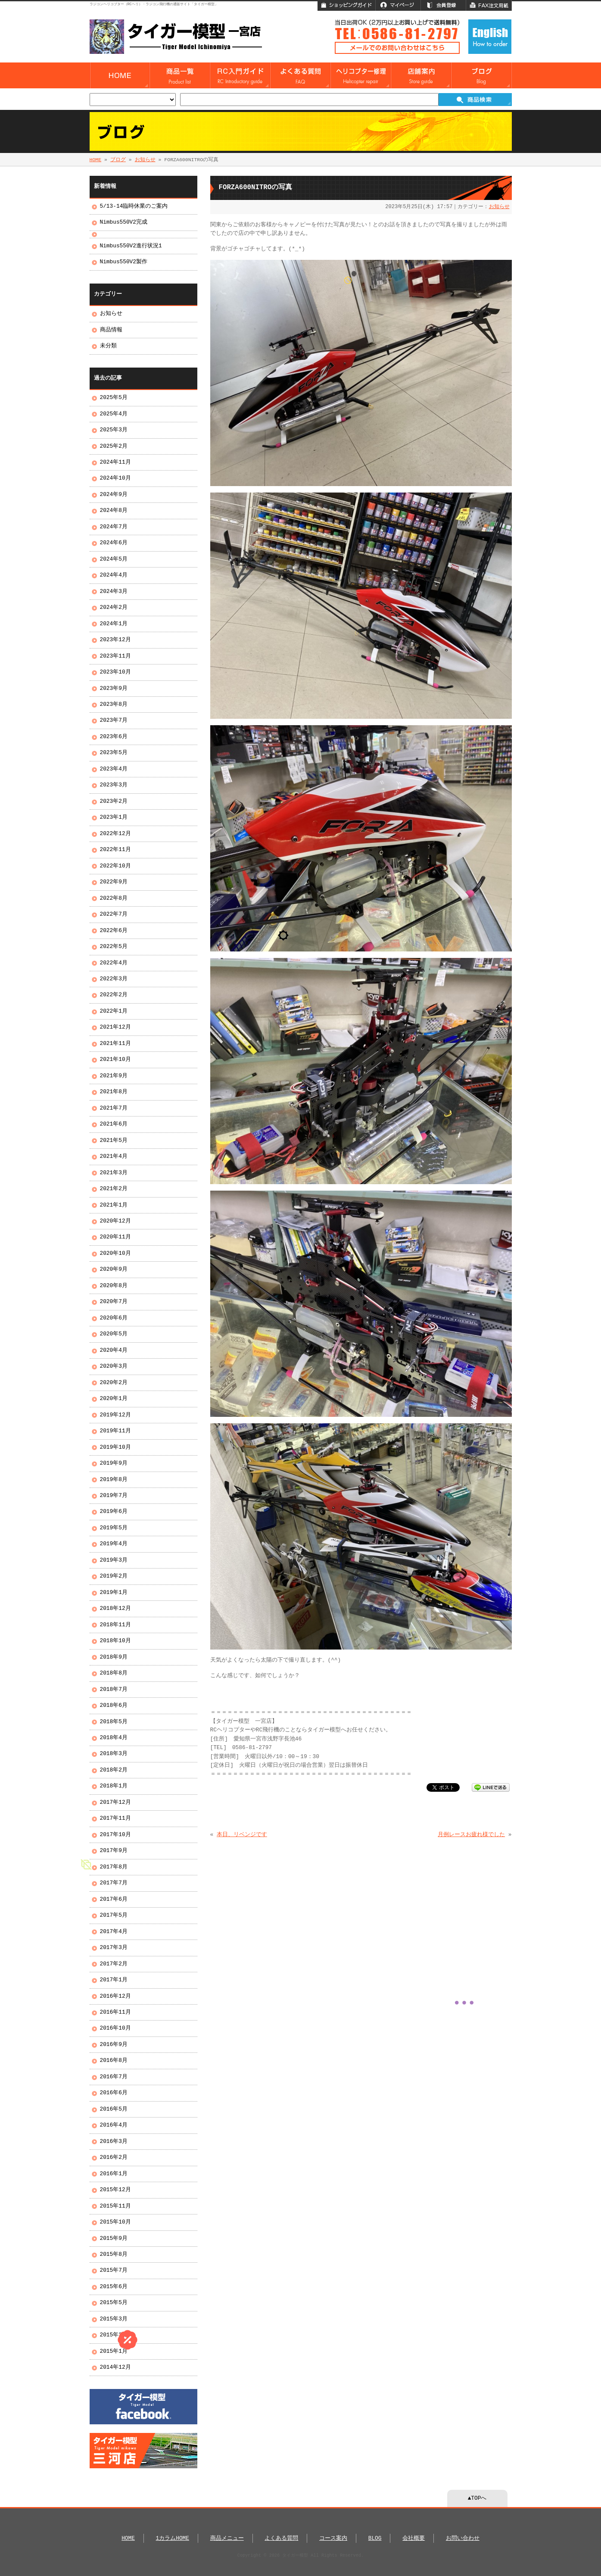  I want to click on view available discounts or promotions, so click(128, 2340).